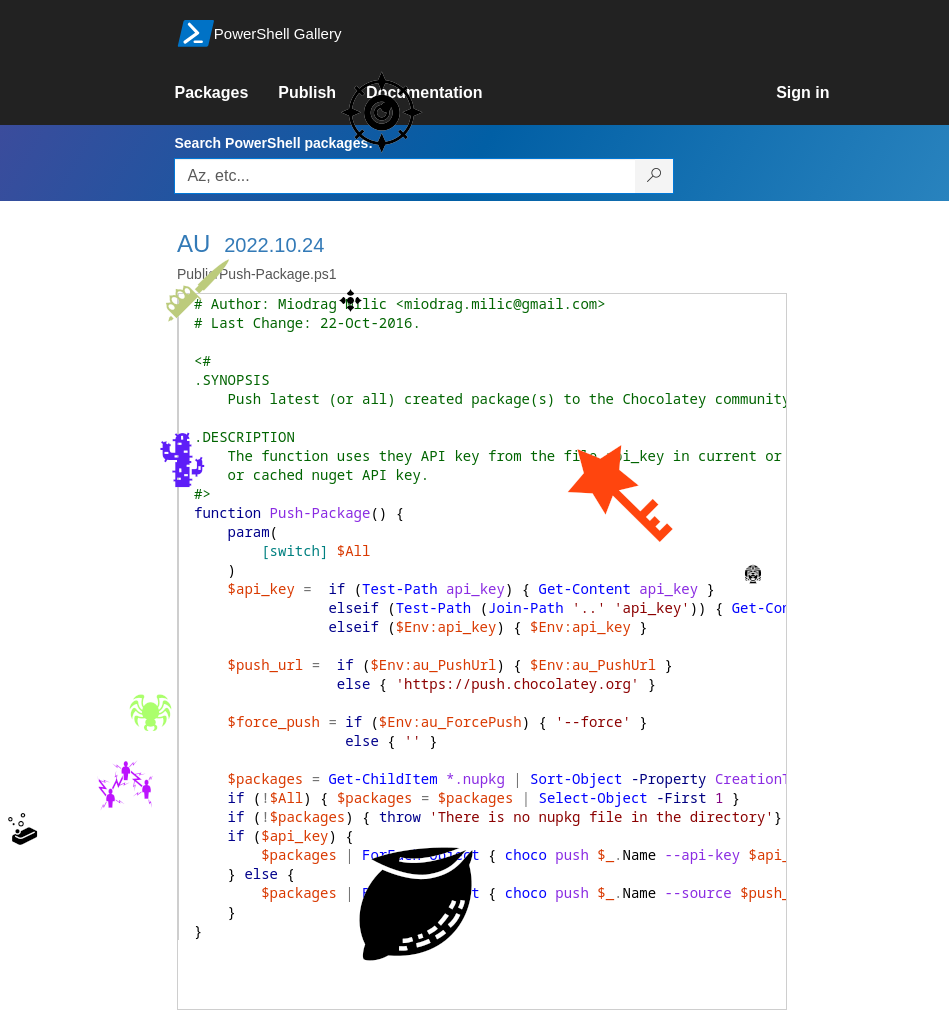 The height and width of the screenshot is (1024, 949). What do you see at coordinates (177, 460) in the screenshot?
I see `desert or arid environment indicator` at bounding box center [177, 460].